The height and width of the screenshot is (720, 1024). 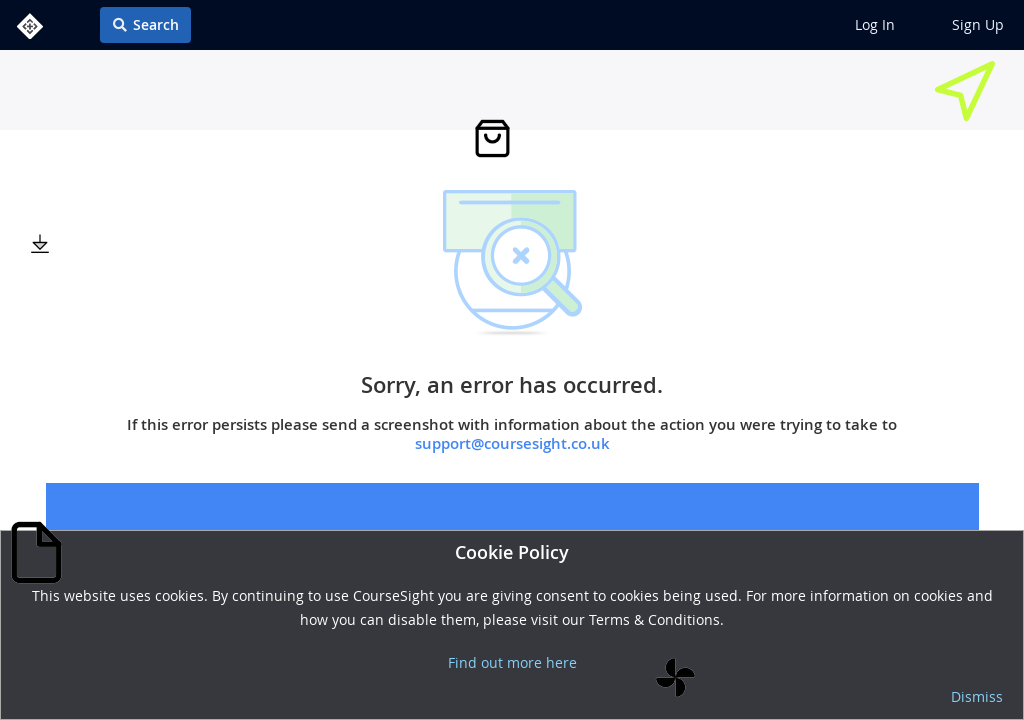 What do you see at coordinates (36, 552) in the screenshot?
I see `view or open a file` at bounding box center [36, 552].